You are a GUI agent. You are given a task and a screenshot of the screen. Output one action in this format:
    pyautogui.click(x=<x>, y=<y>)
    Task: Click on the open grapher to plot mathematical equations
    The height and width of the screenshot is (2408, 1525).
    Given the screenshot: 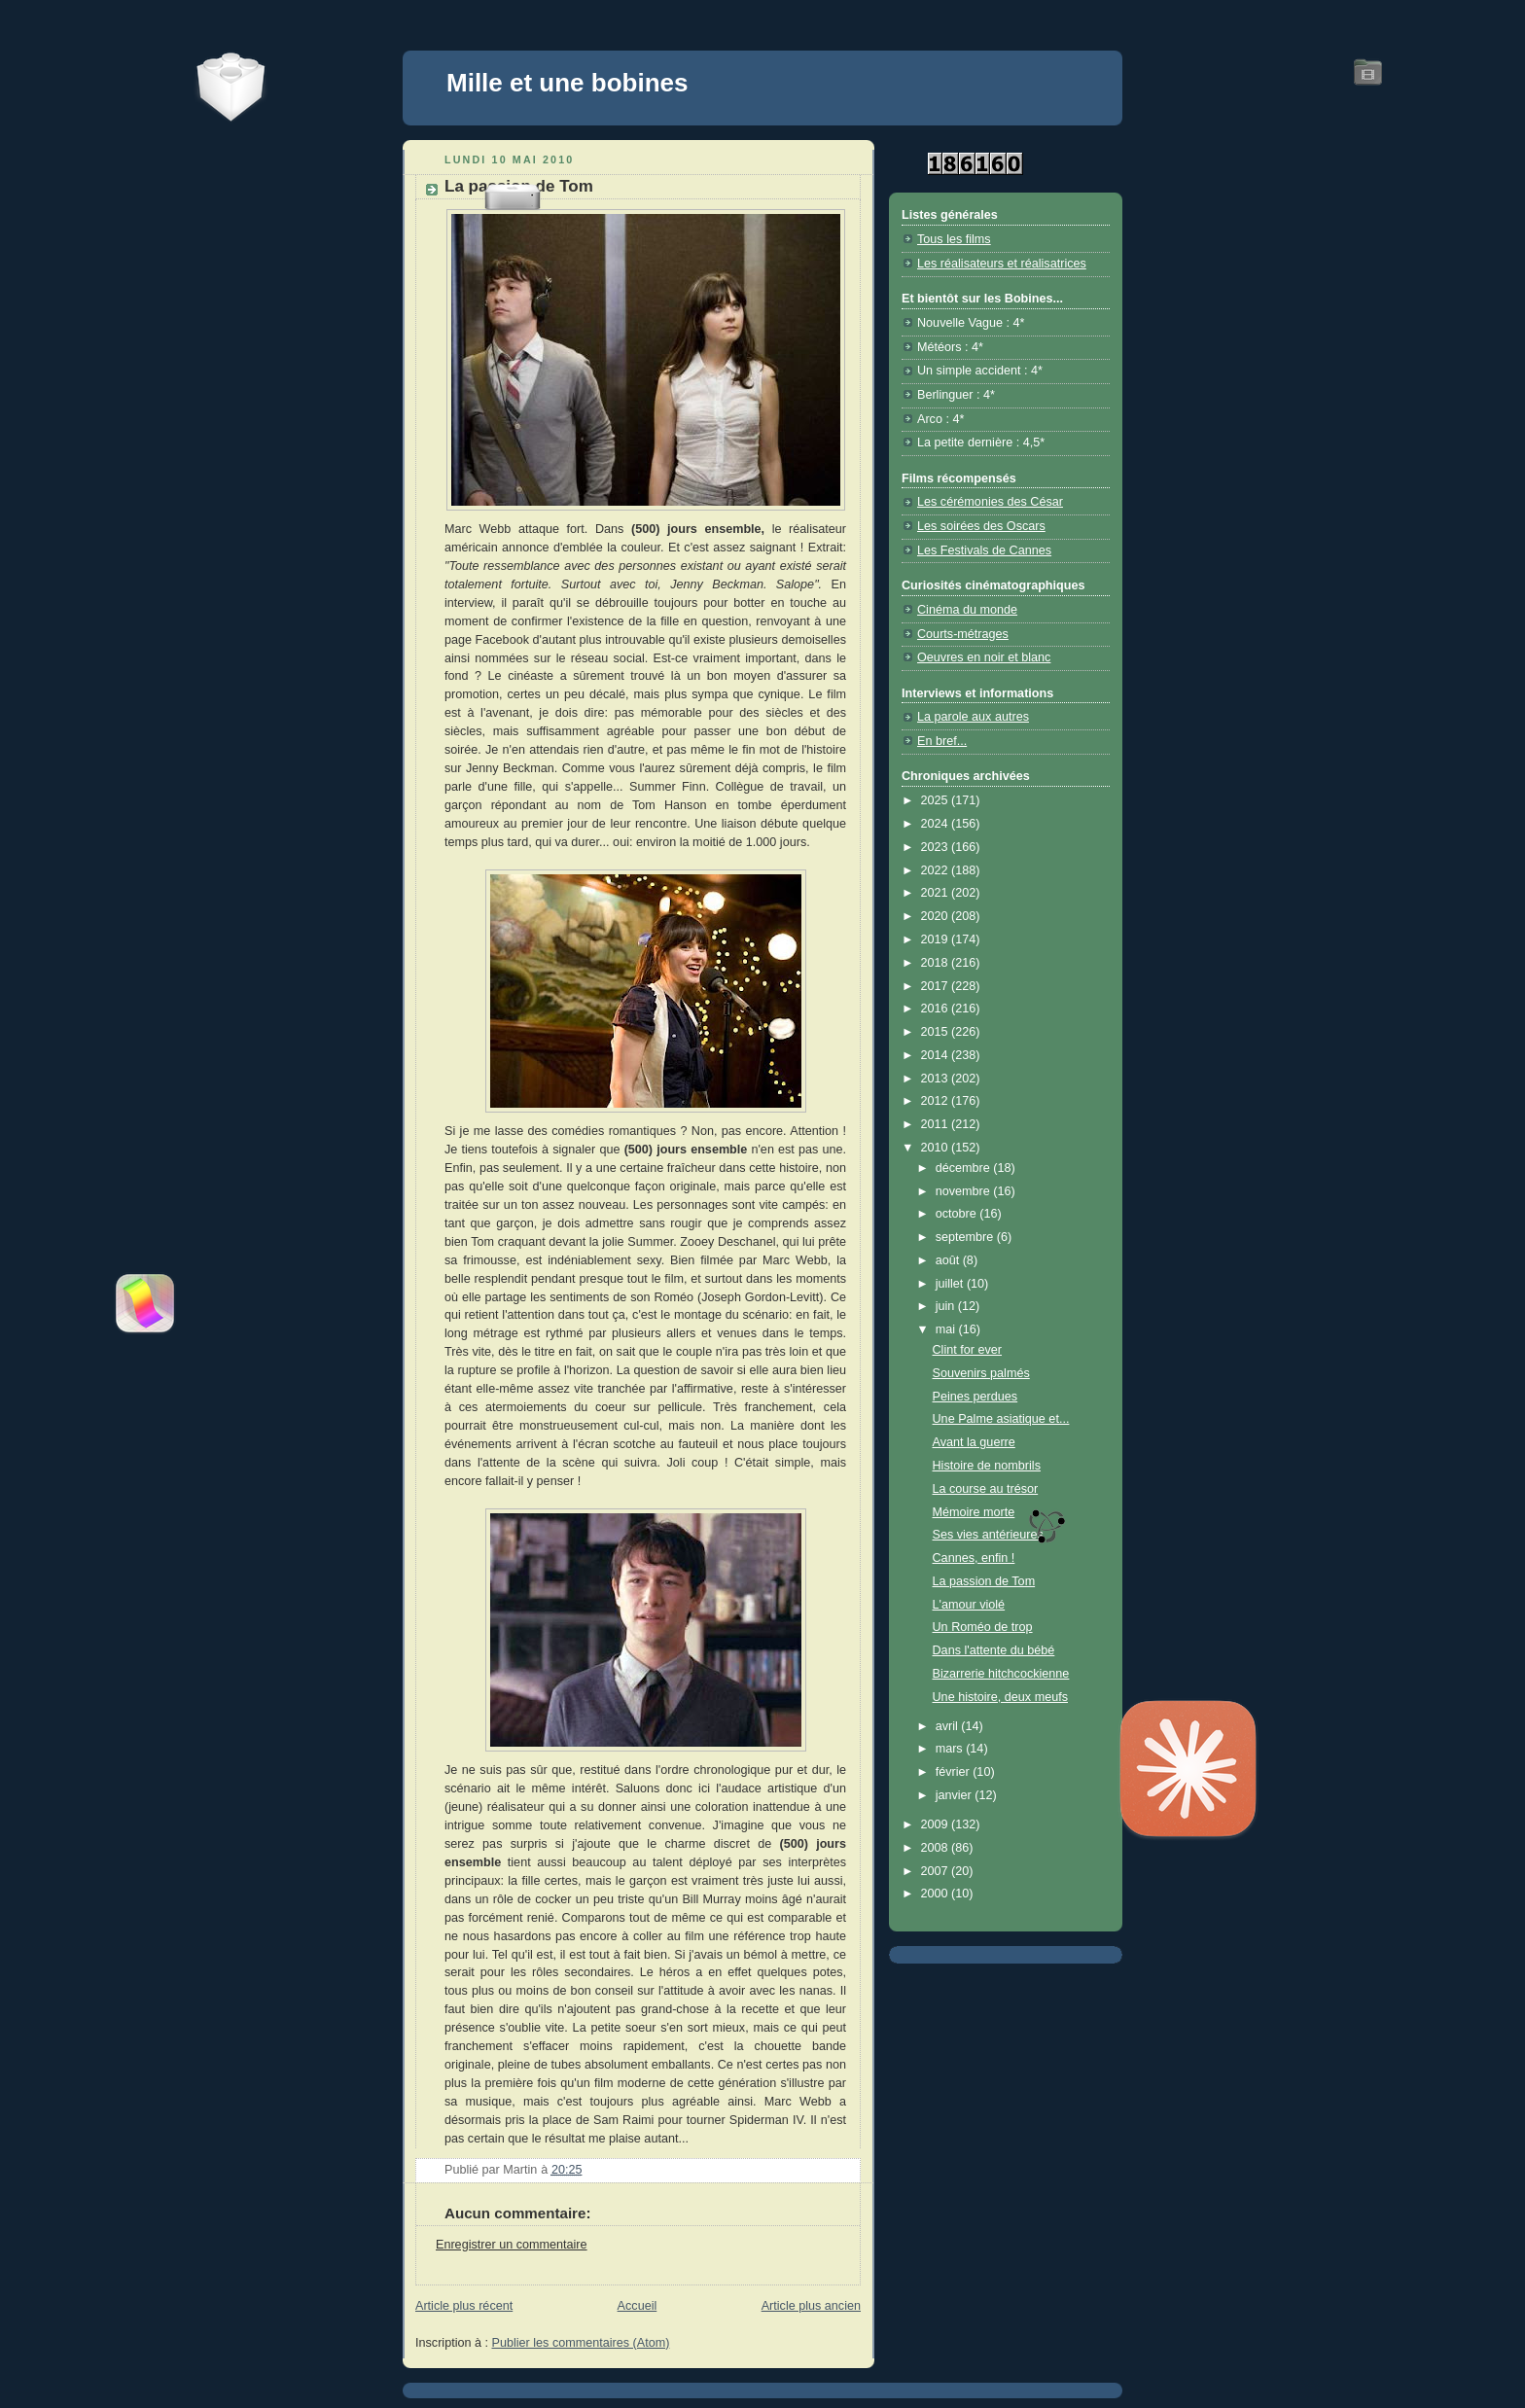 What is the action you would take?
    pyautogui.click(x=145, y=1303)
    